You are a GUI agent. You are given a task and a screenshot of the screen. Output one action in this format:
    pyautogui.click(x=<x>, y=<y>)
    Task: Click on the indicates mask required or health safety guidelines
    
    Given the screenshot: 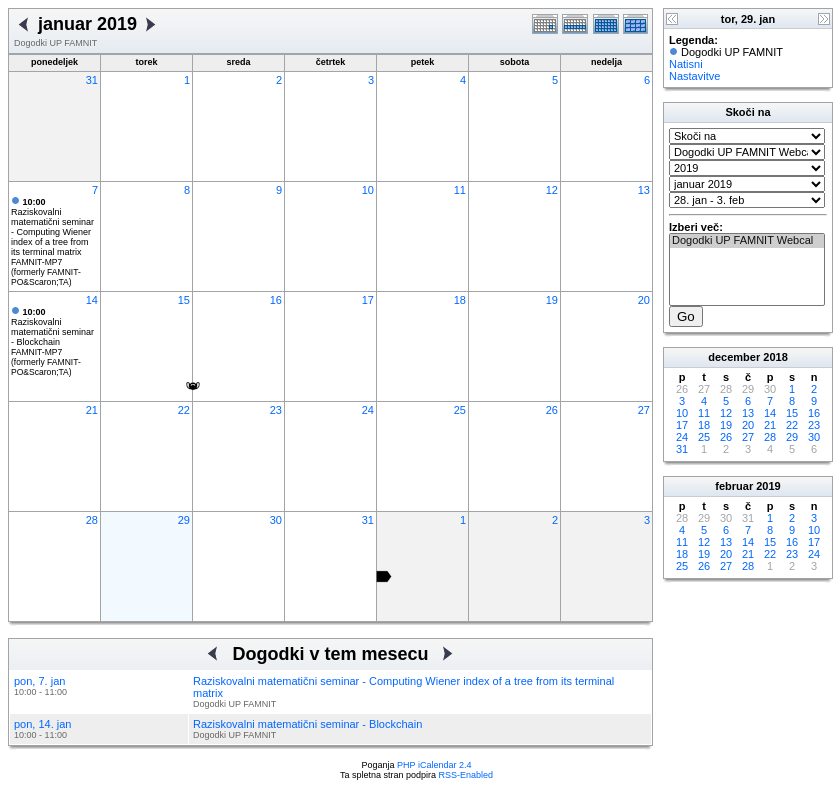 What is the action you would take?
    pyautogui.click(x=193, y=386)
    